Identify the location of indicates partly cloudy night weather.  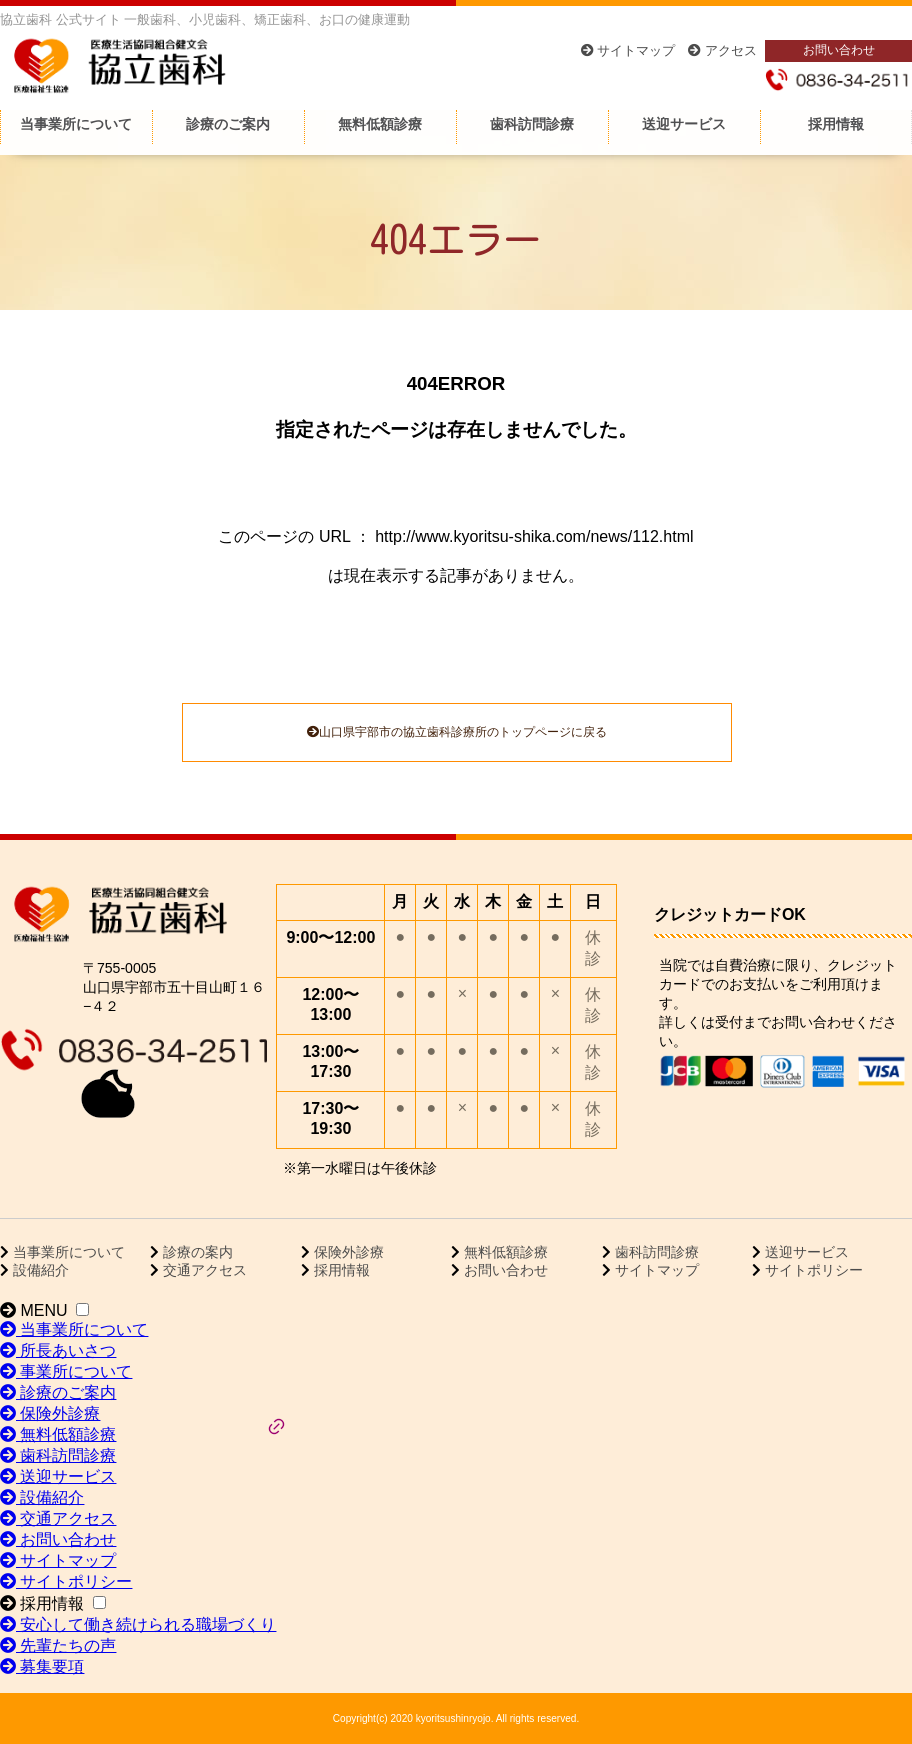
(108, 1096).